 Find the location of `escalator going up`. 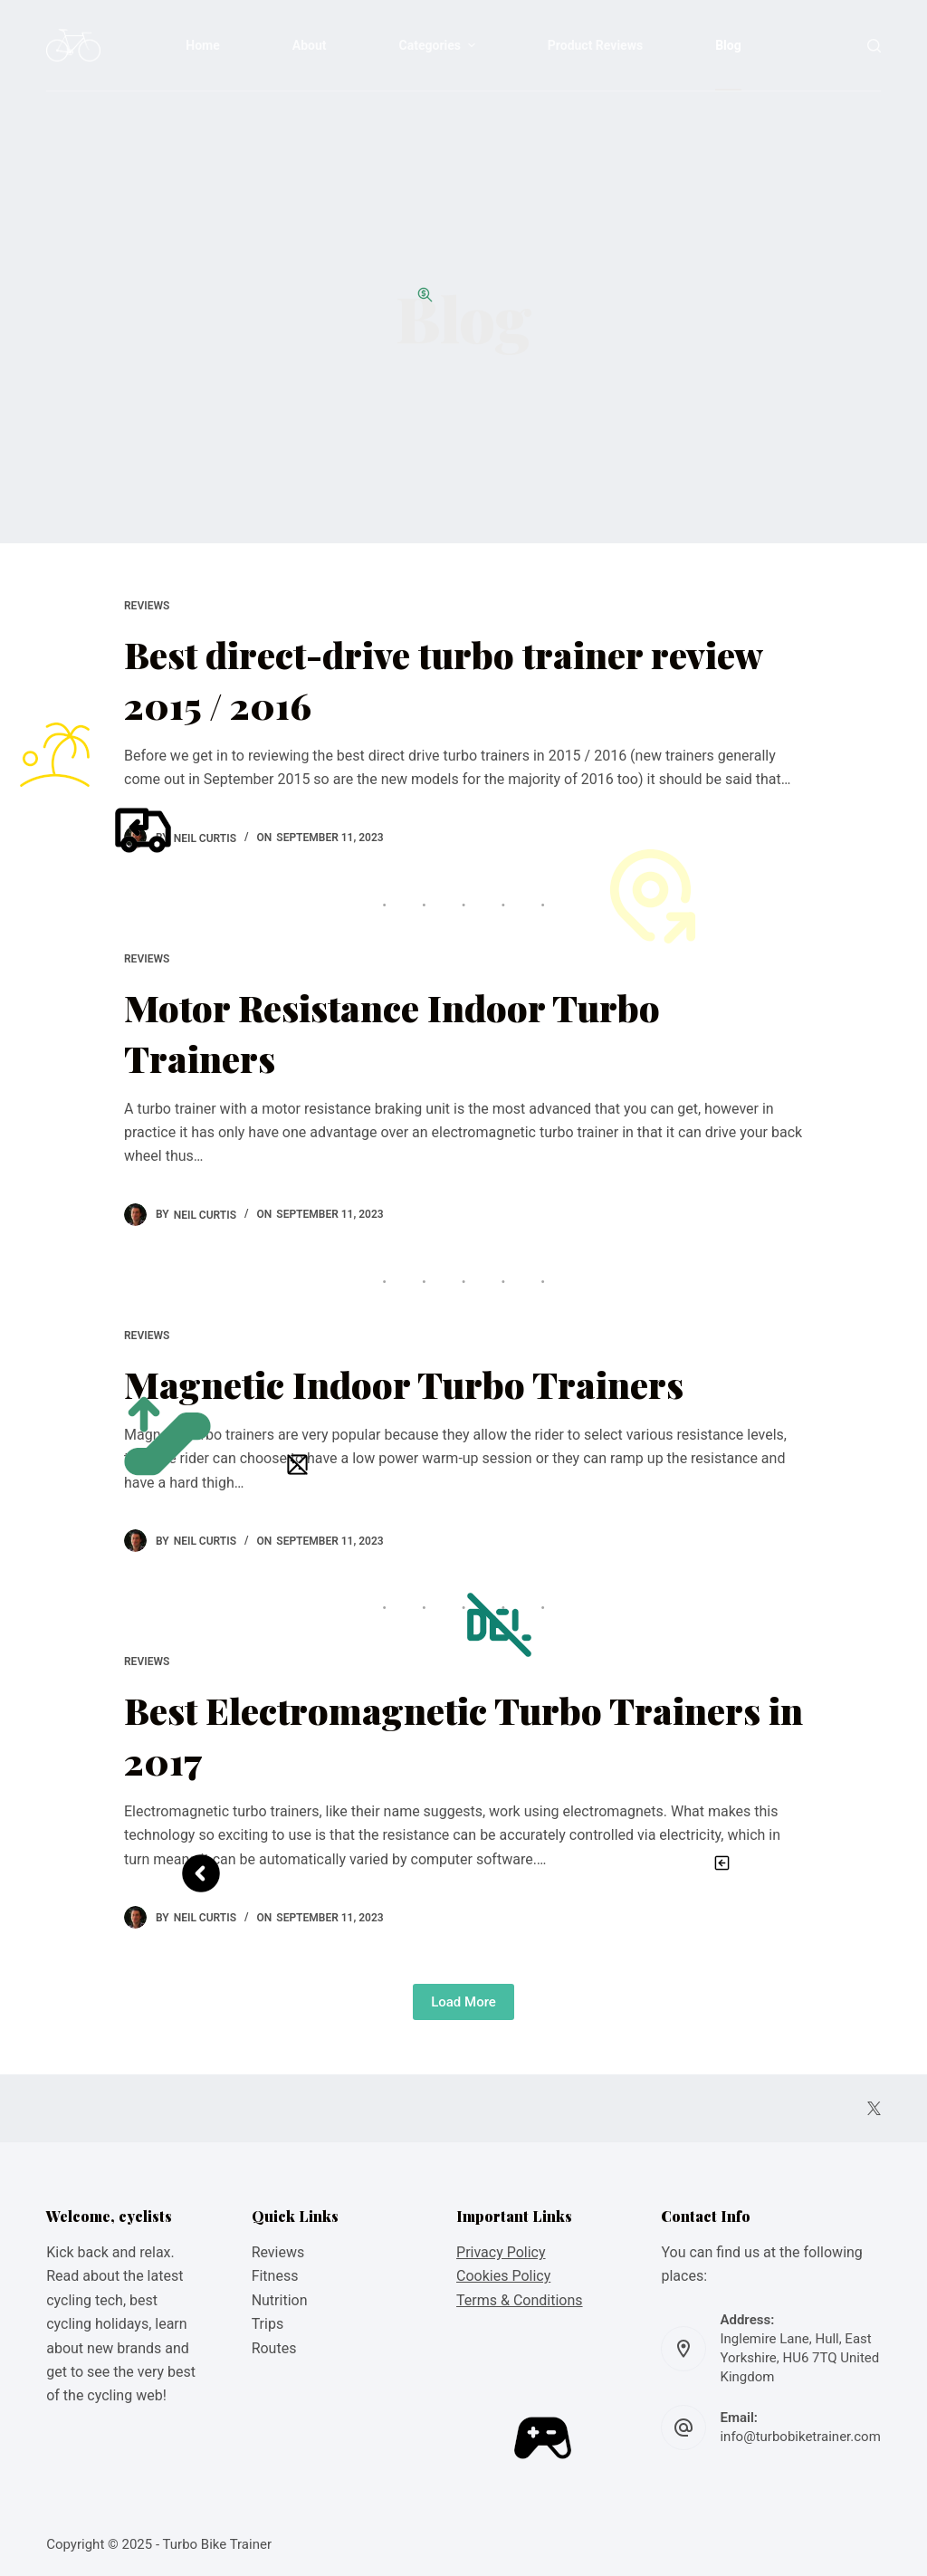

escalator going up is located at coordinates (167, 1436).